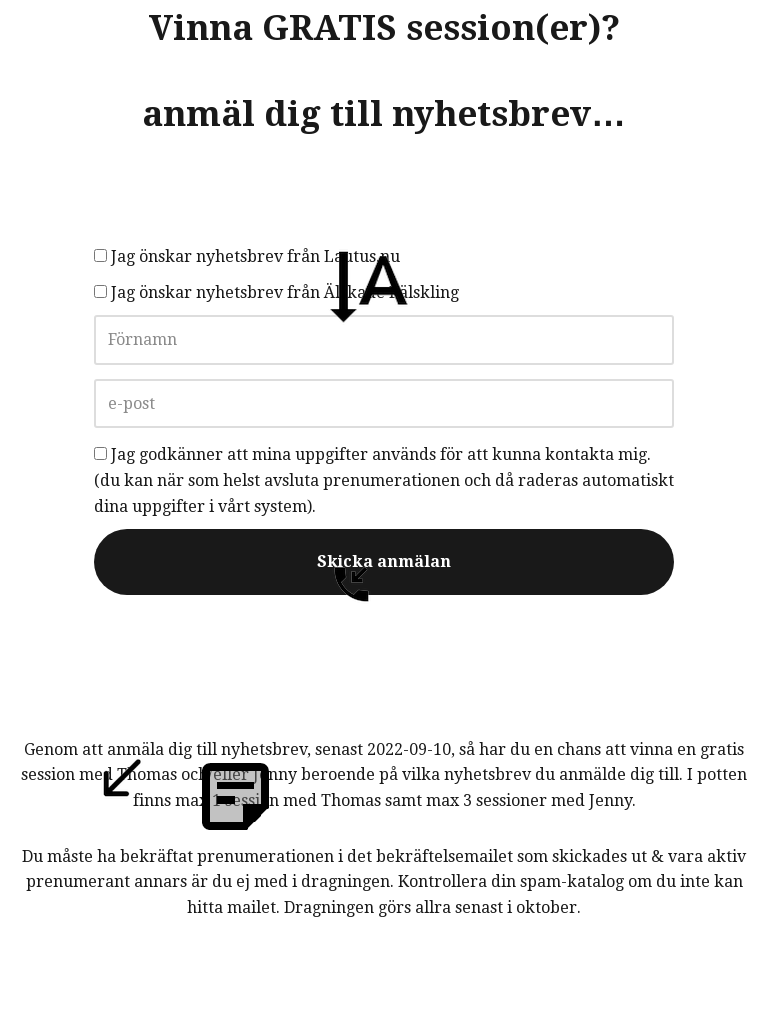 The height and width of the screenshot is (1010, 768). What do you see at coordinates (351, 584) in the screenshot?
I see `indicates an incoming call was returned` at bounding box center [351, 584].